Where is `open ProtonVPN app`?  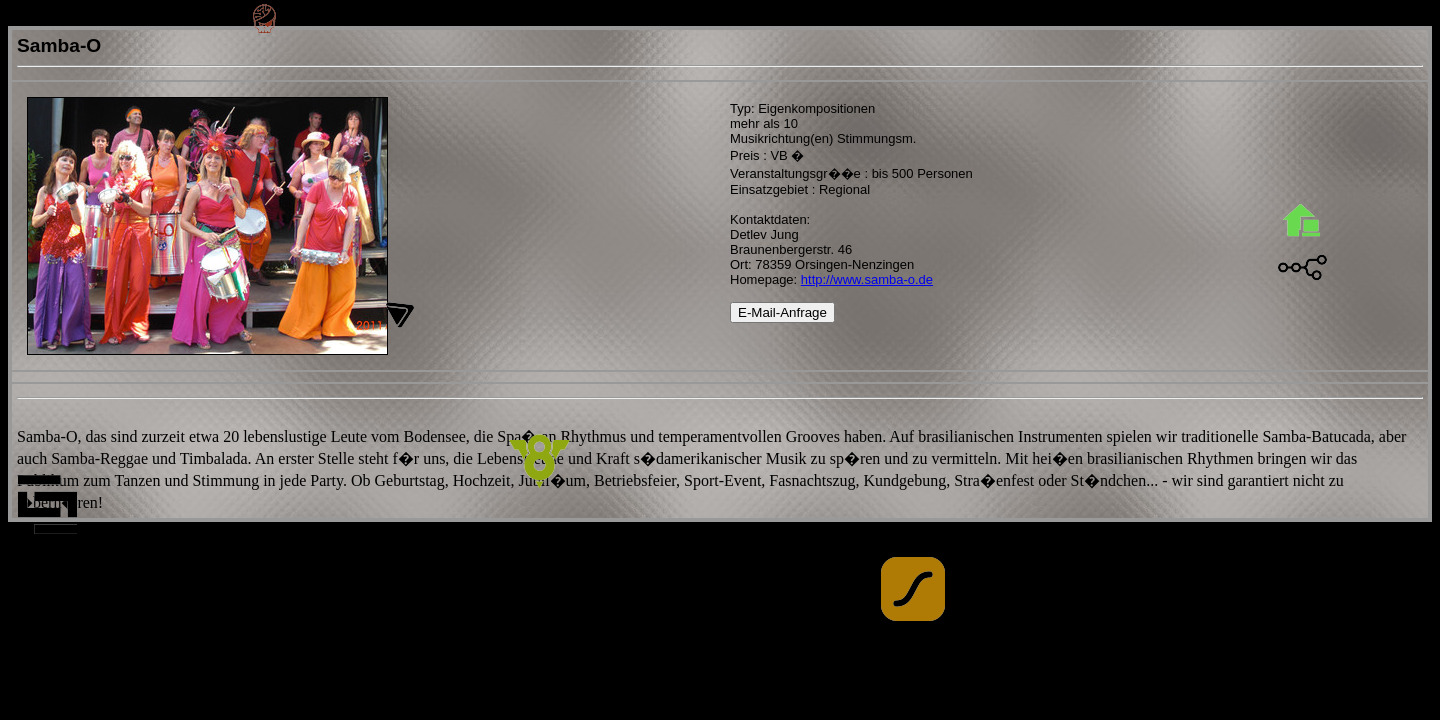
open ProtonVPN app is located at coordinates (400, 315).